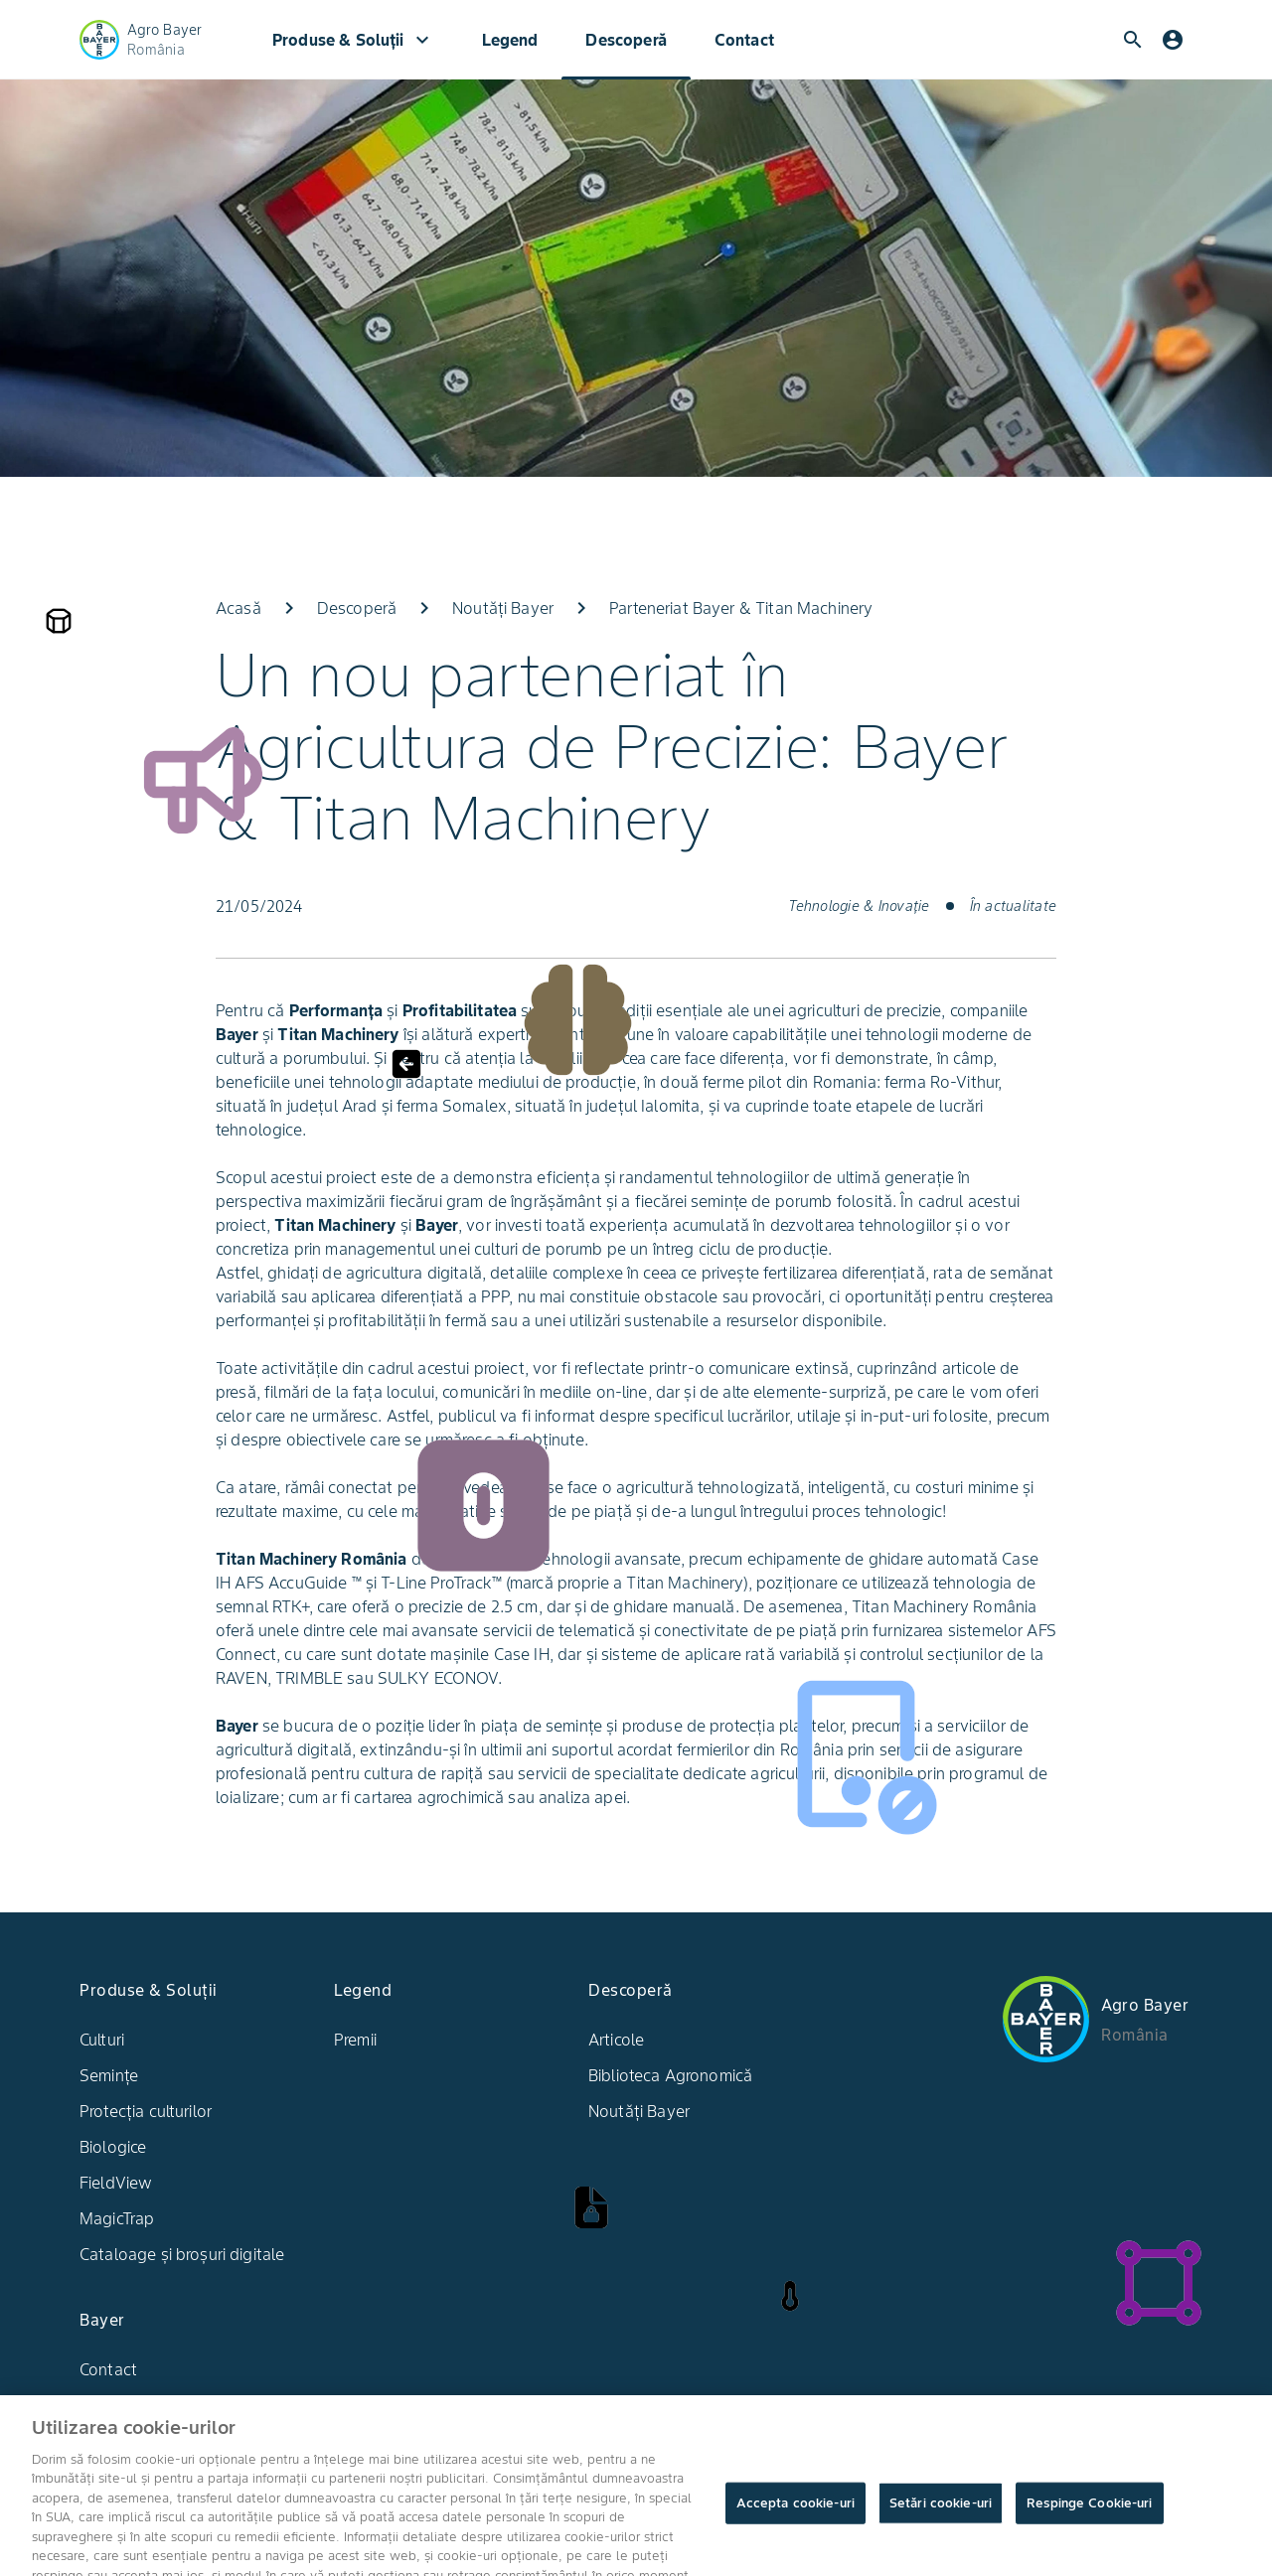 The width and height of the screenshot is (1272, 2576). I want to click on cancel tablet connection or pairing, so click(856, 1753).